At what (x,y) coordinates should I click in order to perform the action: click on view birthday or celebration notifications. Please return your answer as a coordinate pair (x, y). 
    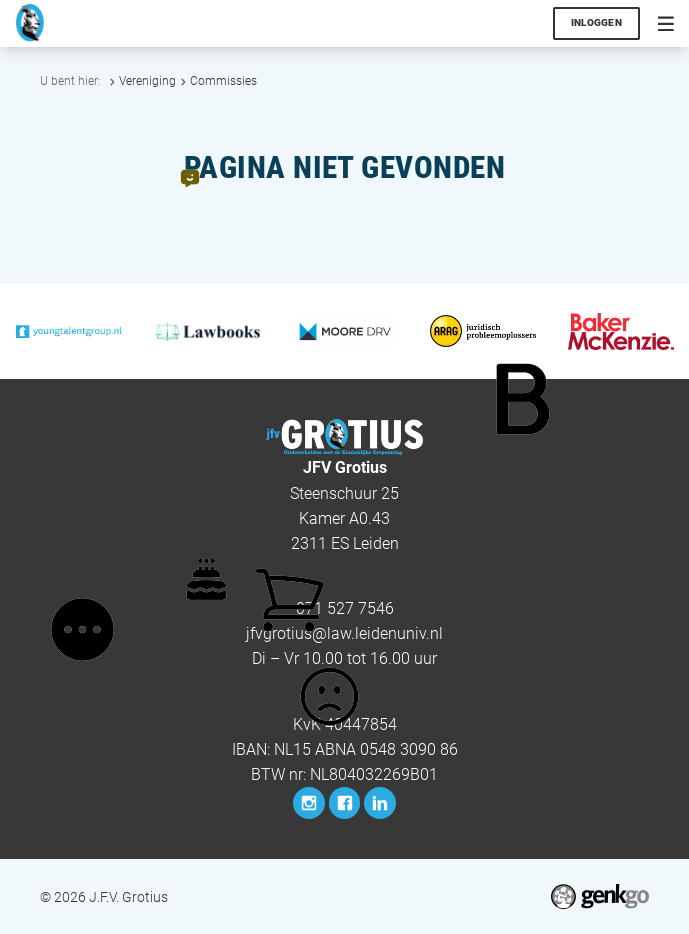
    Looking at the image, I should click on (206, 578).